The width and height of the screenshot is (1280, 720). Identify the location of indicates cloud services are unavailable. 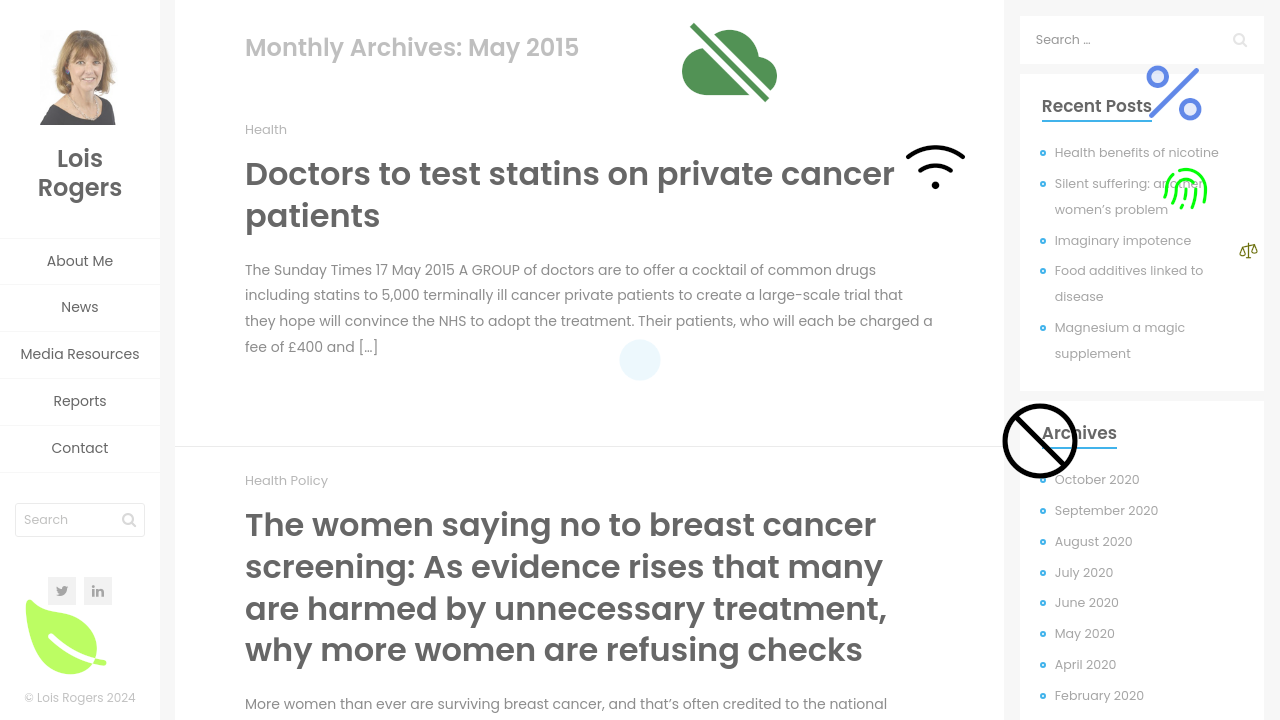
(729, 62).